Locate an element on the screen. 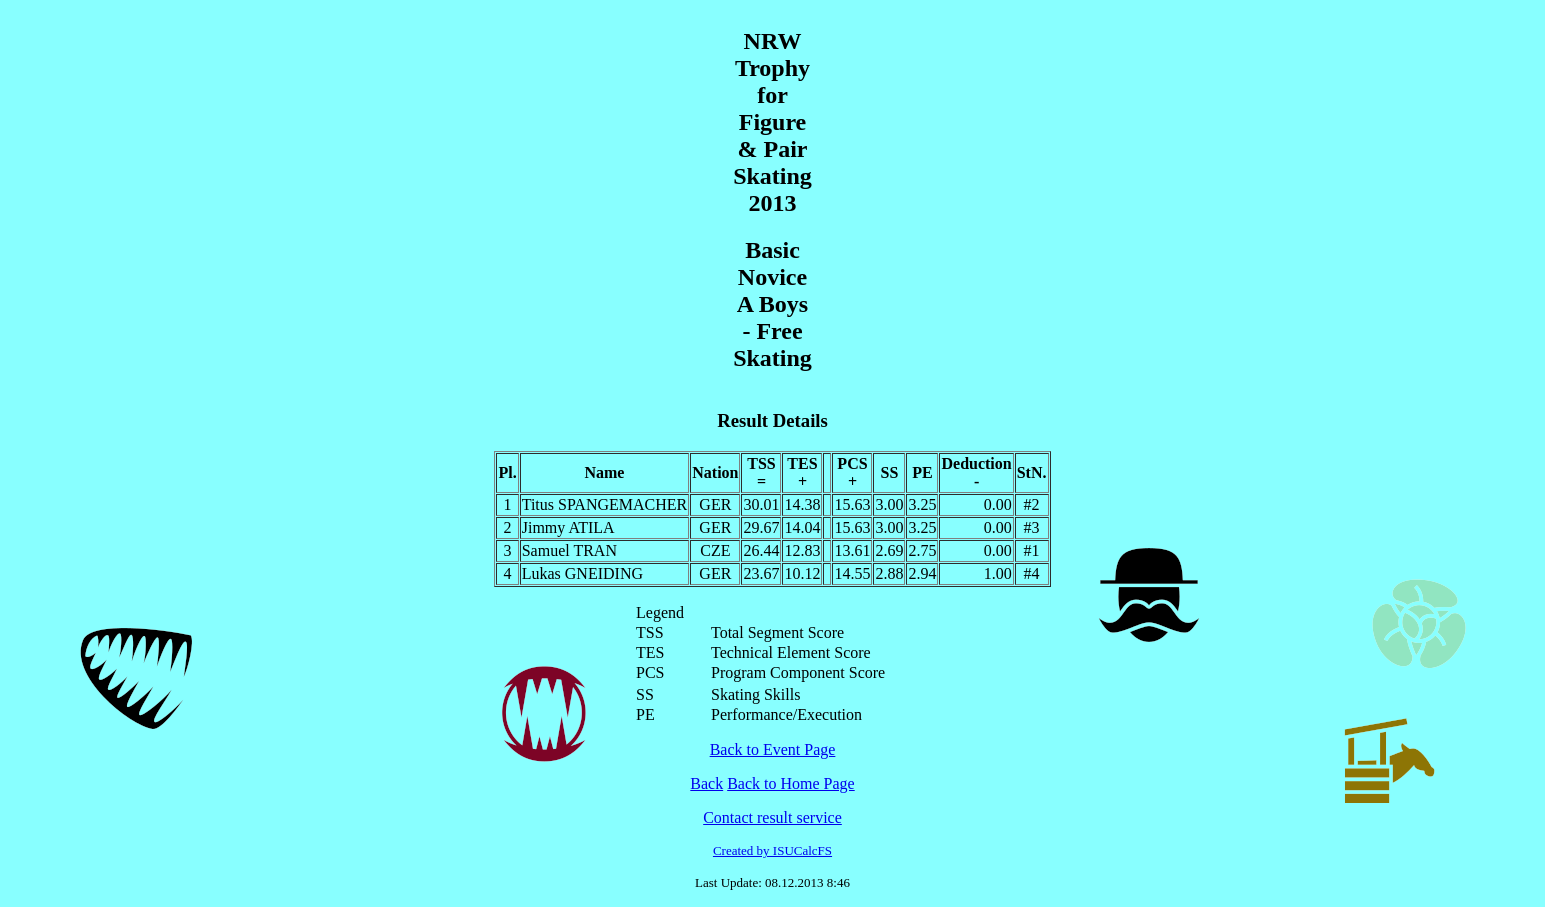 The height and width of the screenshot is (907, 1545). access the stable or horse shelter is located at coordinates (1391, 757).